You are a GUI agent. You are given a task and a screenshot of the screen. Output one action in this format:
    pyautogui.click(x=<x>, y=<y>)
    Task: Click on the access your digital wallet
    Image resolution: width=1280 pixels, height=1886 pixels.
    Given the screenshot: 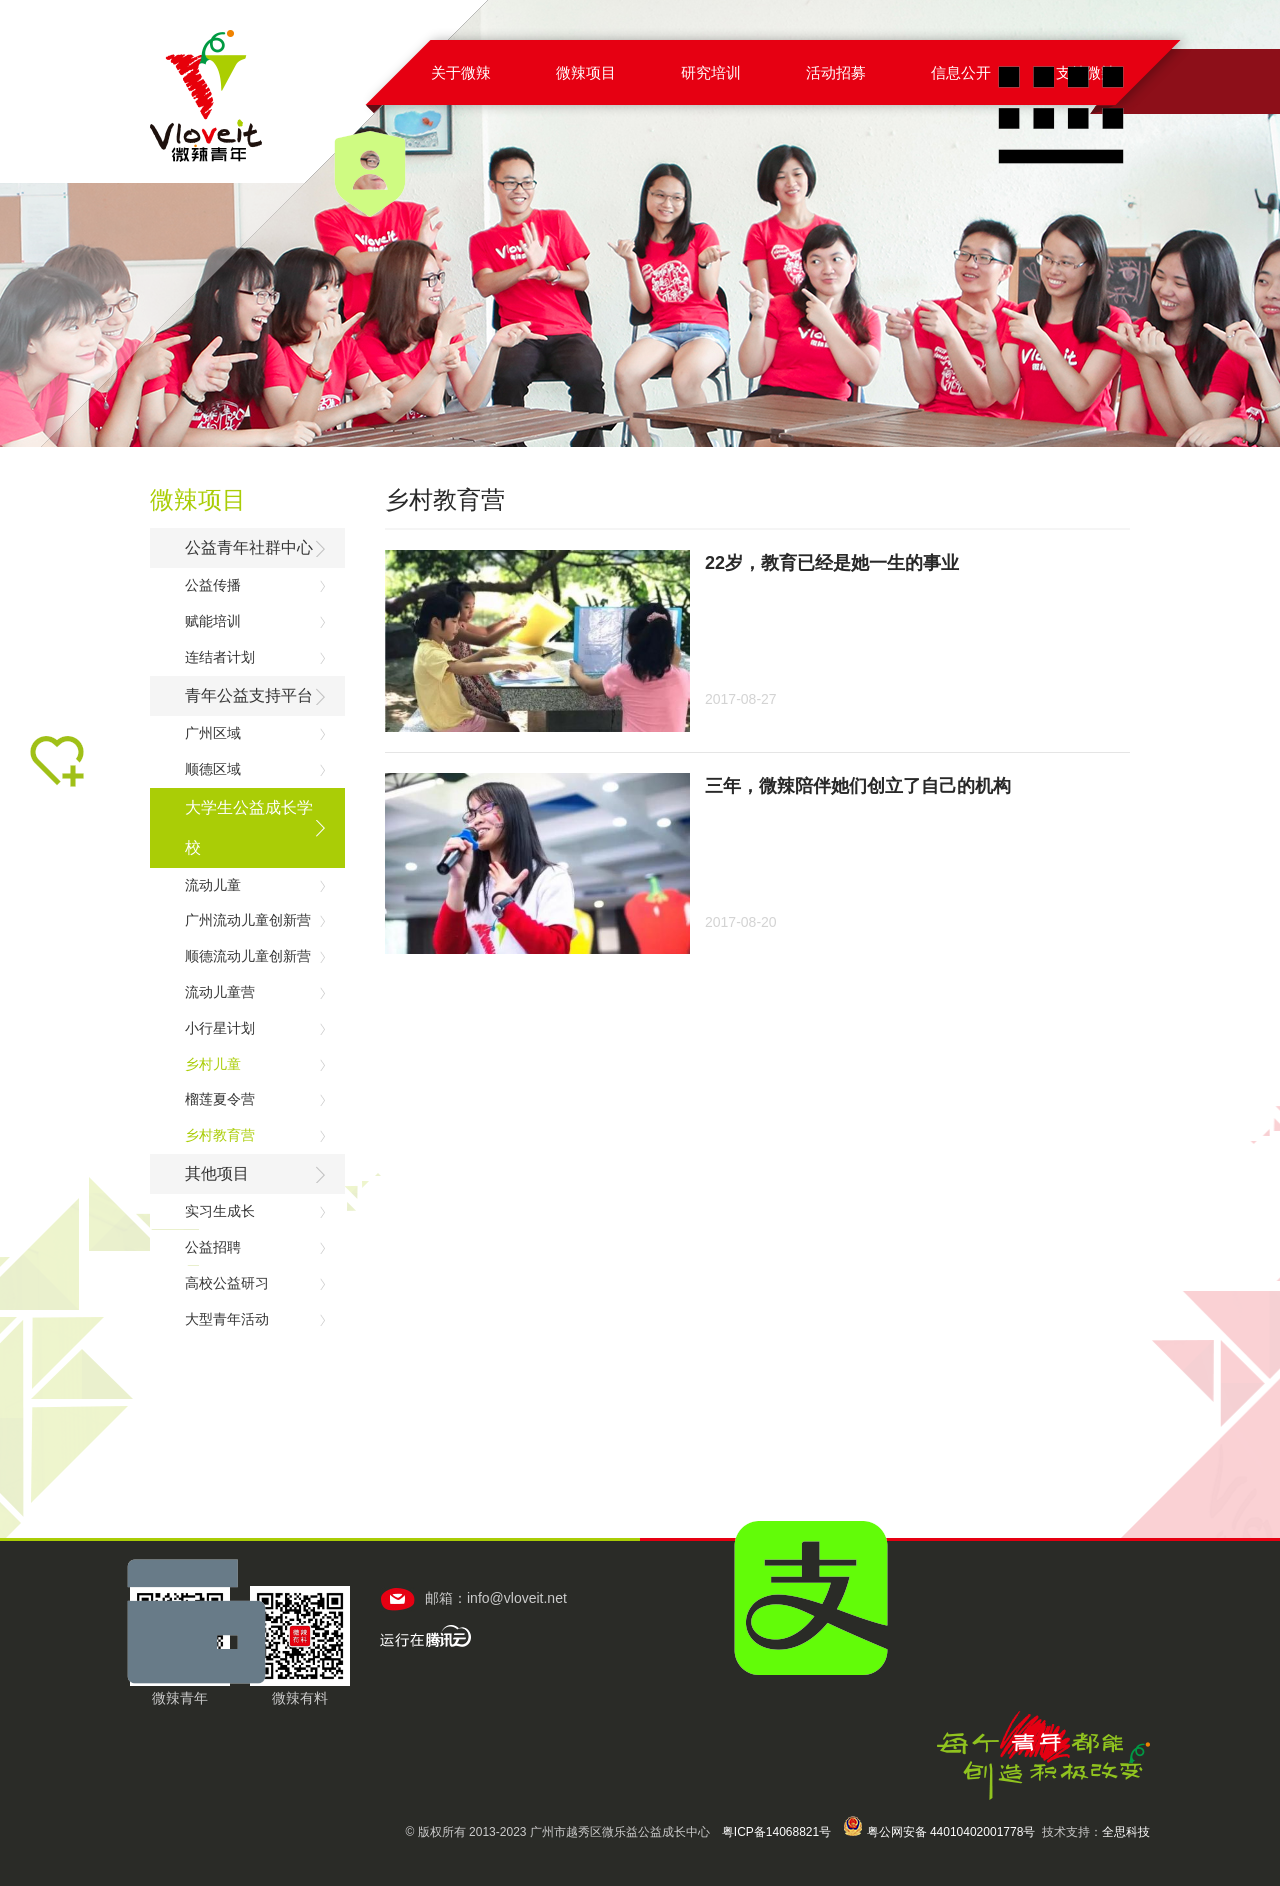 What is the action you would take?
    pyautogui.click(x=196, y=1621)
    